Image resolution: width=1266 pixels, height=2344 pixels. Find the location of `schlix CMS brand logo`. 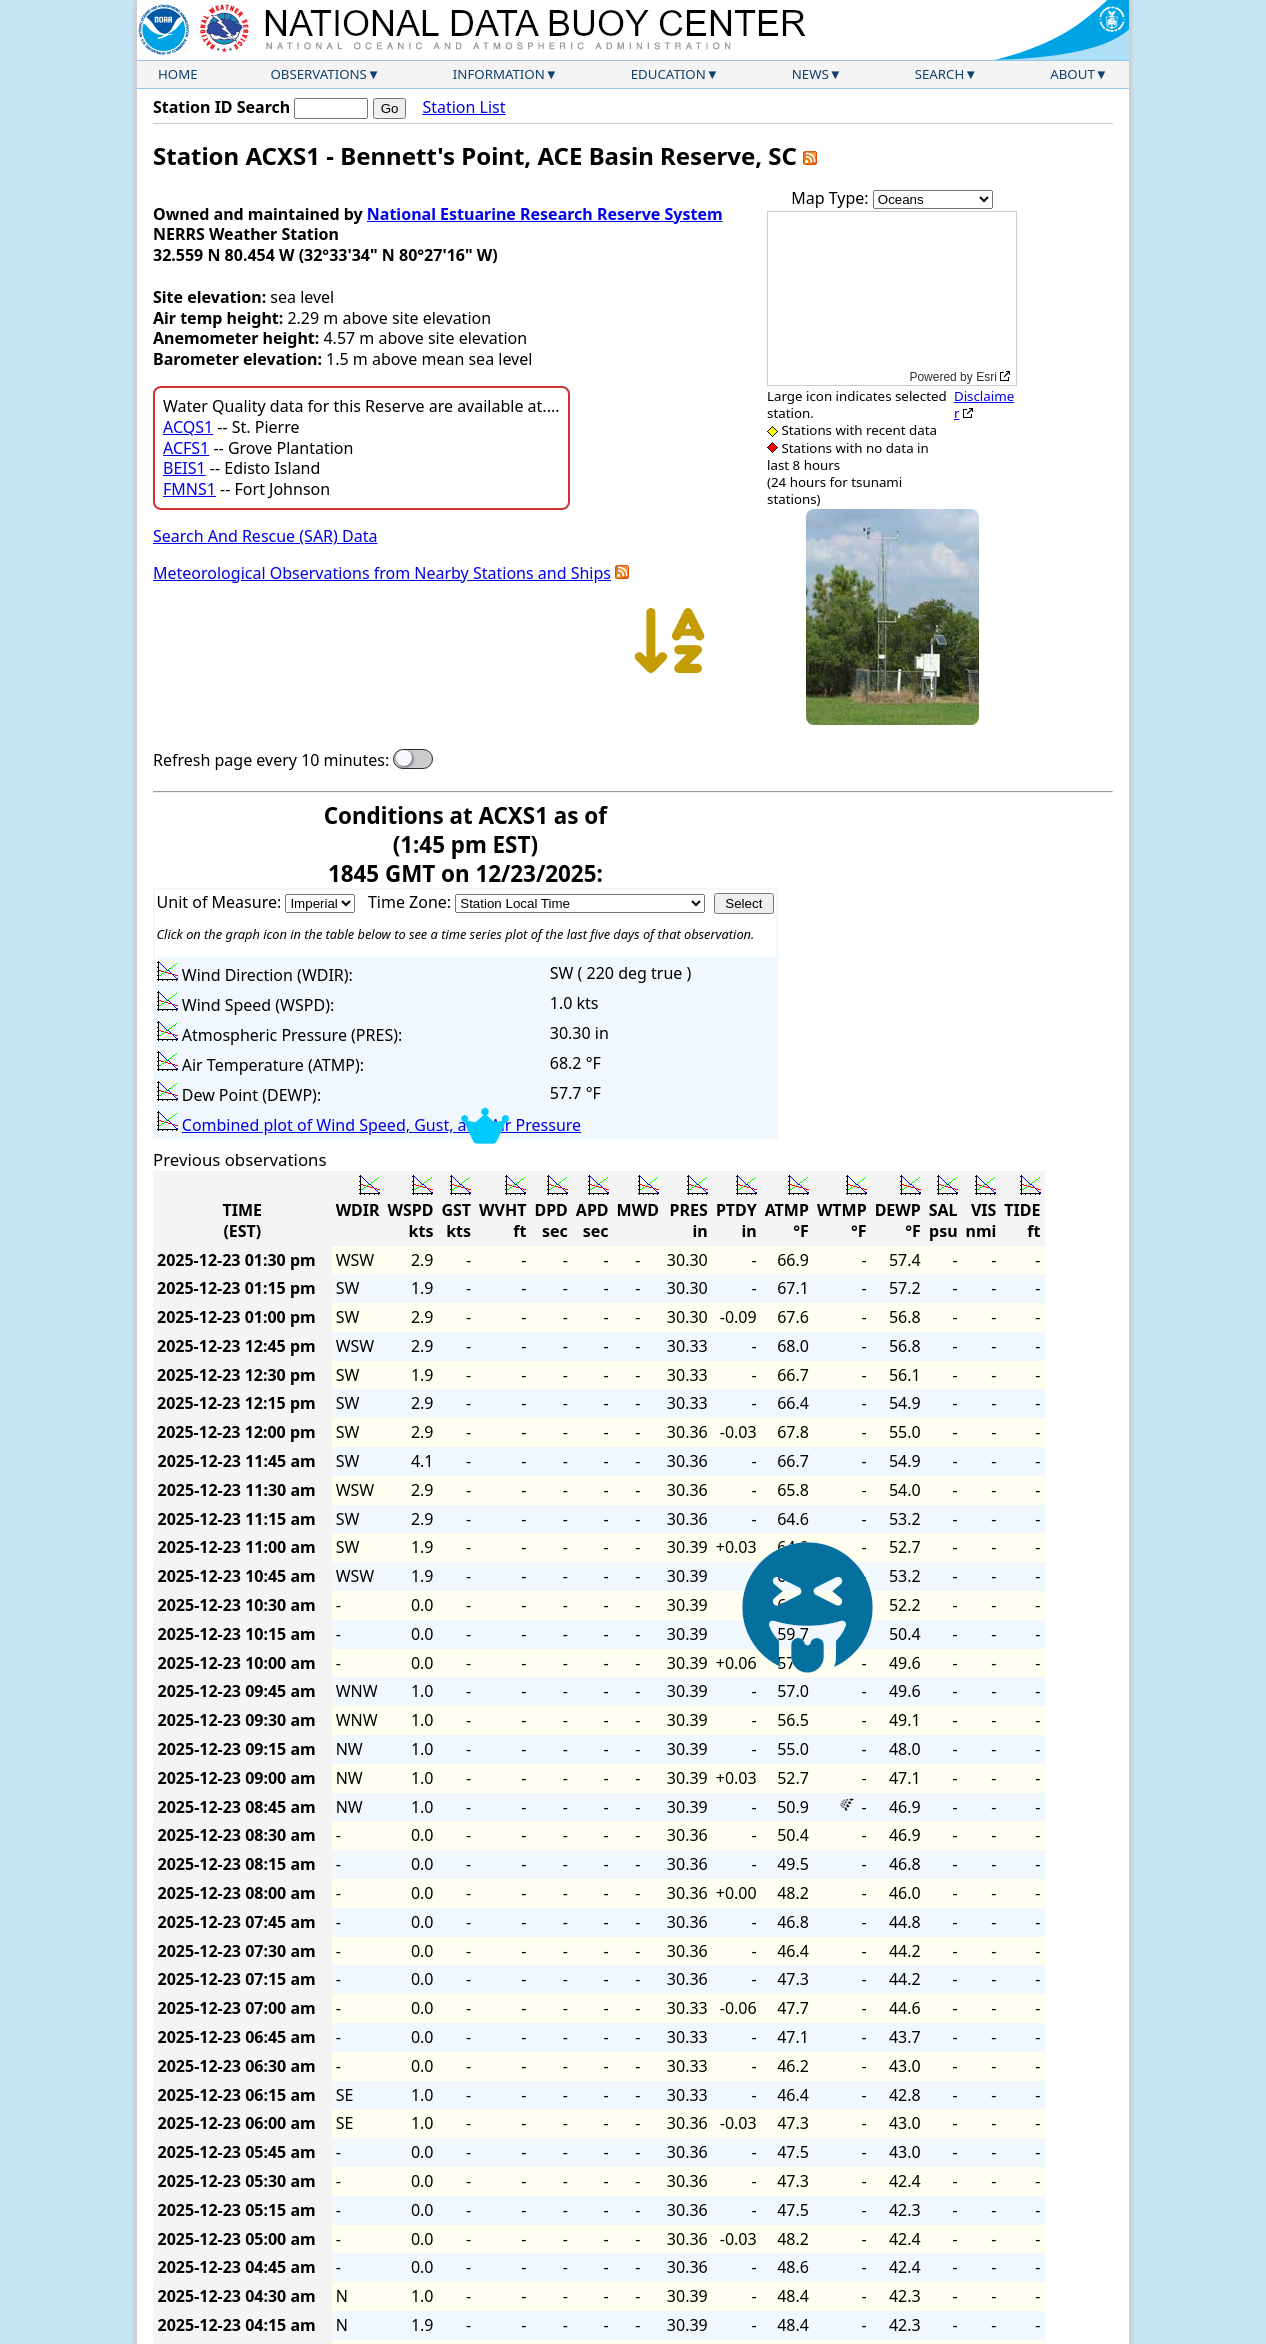

schlix CMS brand logo is located at coordinates (847, 1804).